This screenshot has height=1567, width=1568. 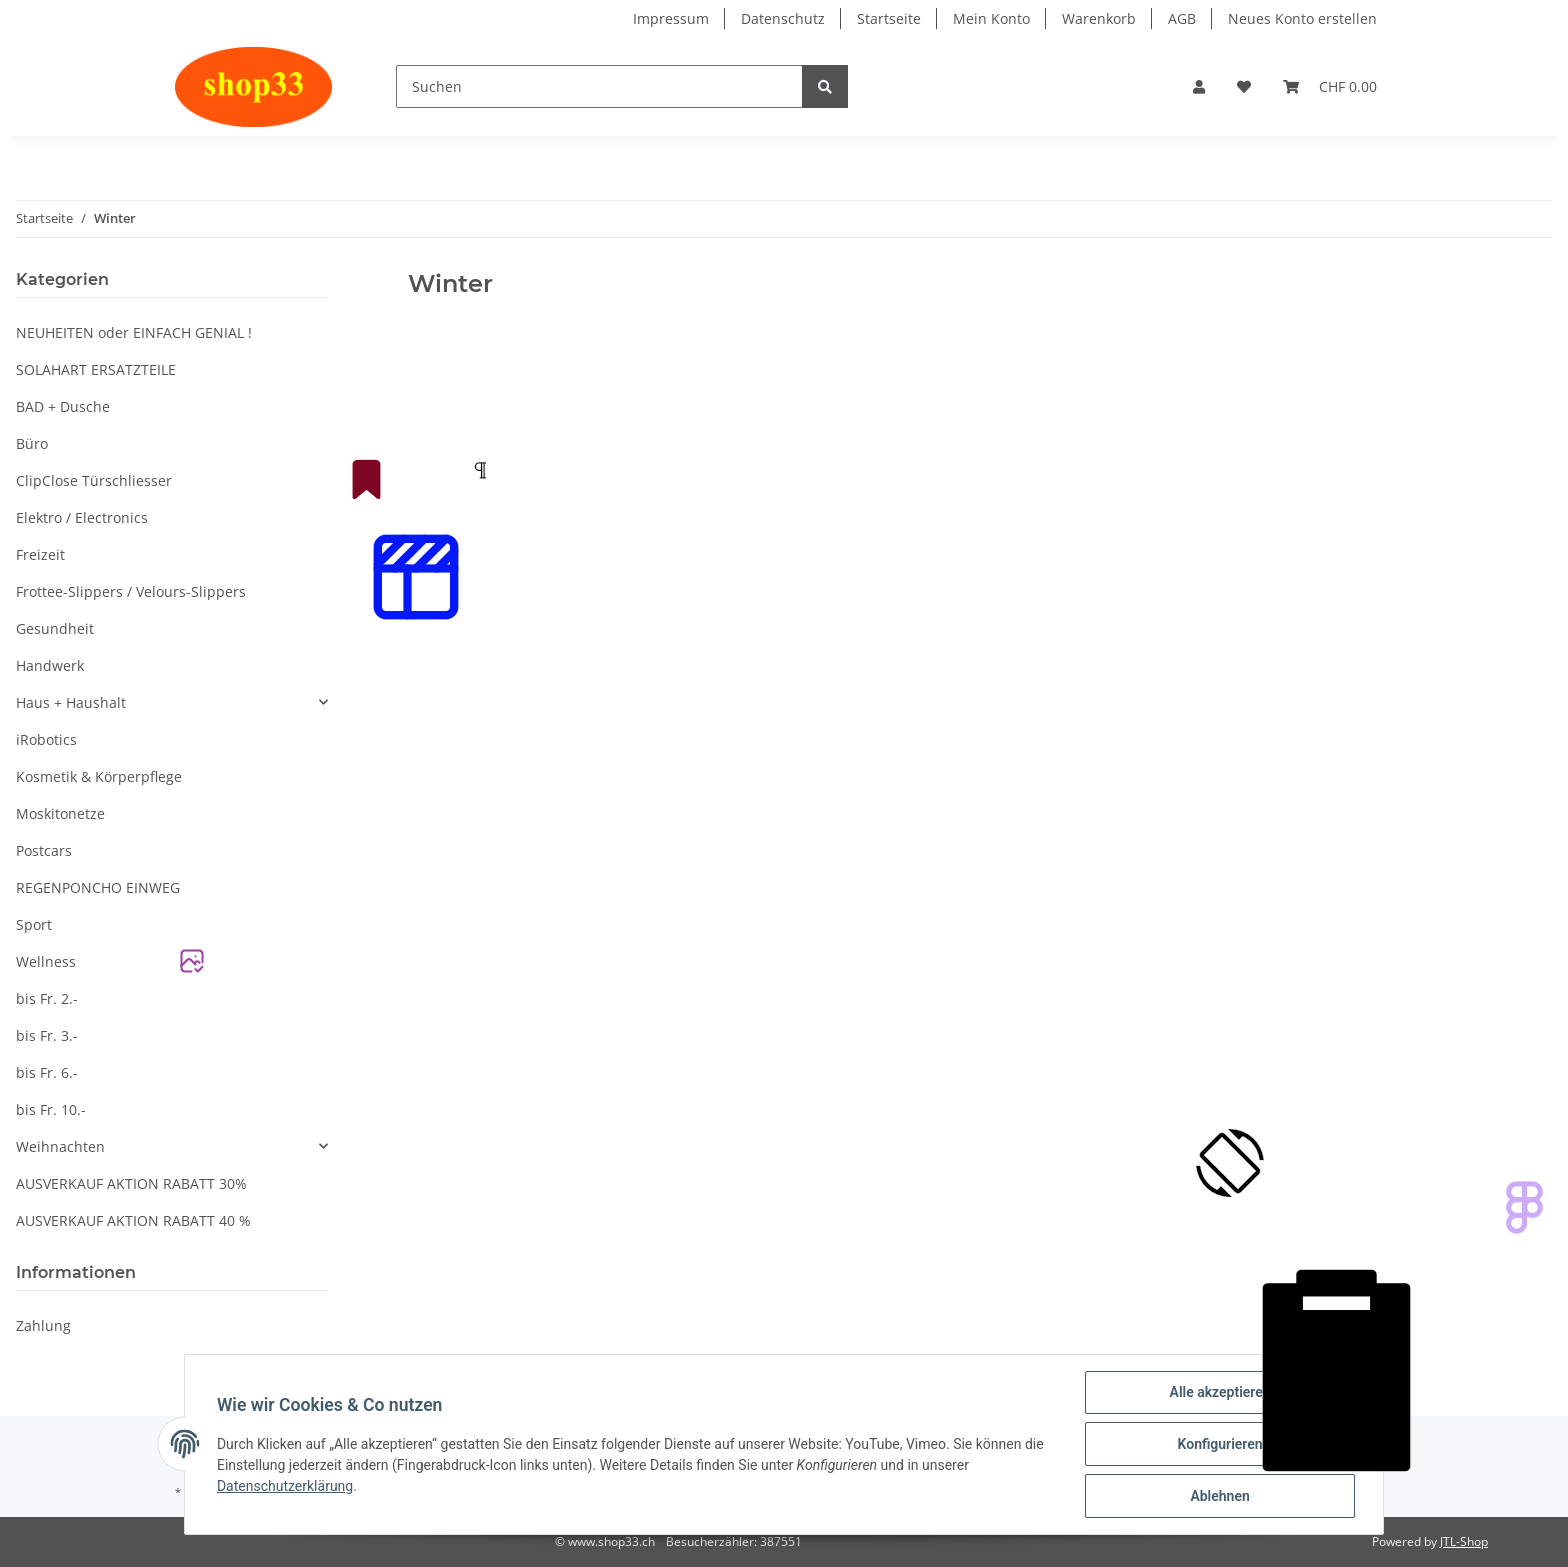 What do you see at coordinates (366, 479) in the screenshot?
I see `indicates a saved or bookmarked item` at bounding box center [366, 479].